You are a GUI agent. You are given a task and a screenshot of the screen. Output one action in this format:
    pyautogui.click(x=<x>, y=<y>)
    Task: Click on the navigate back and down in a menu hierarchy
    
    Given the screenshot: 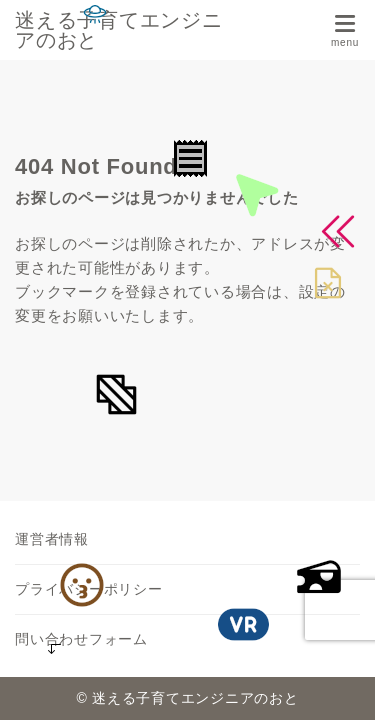 What is the action you would take?
    pyautogui.click(x=54, y=648)
    